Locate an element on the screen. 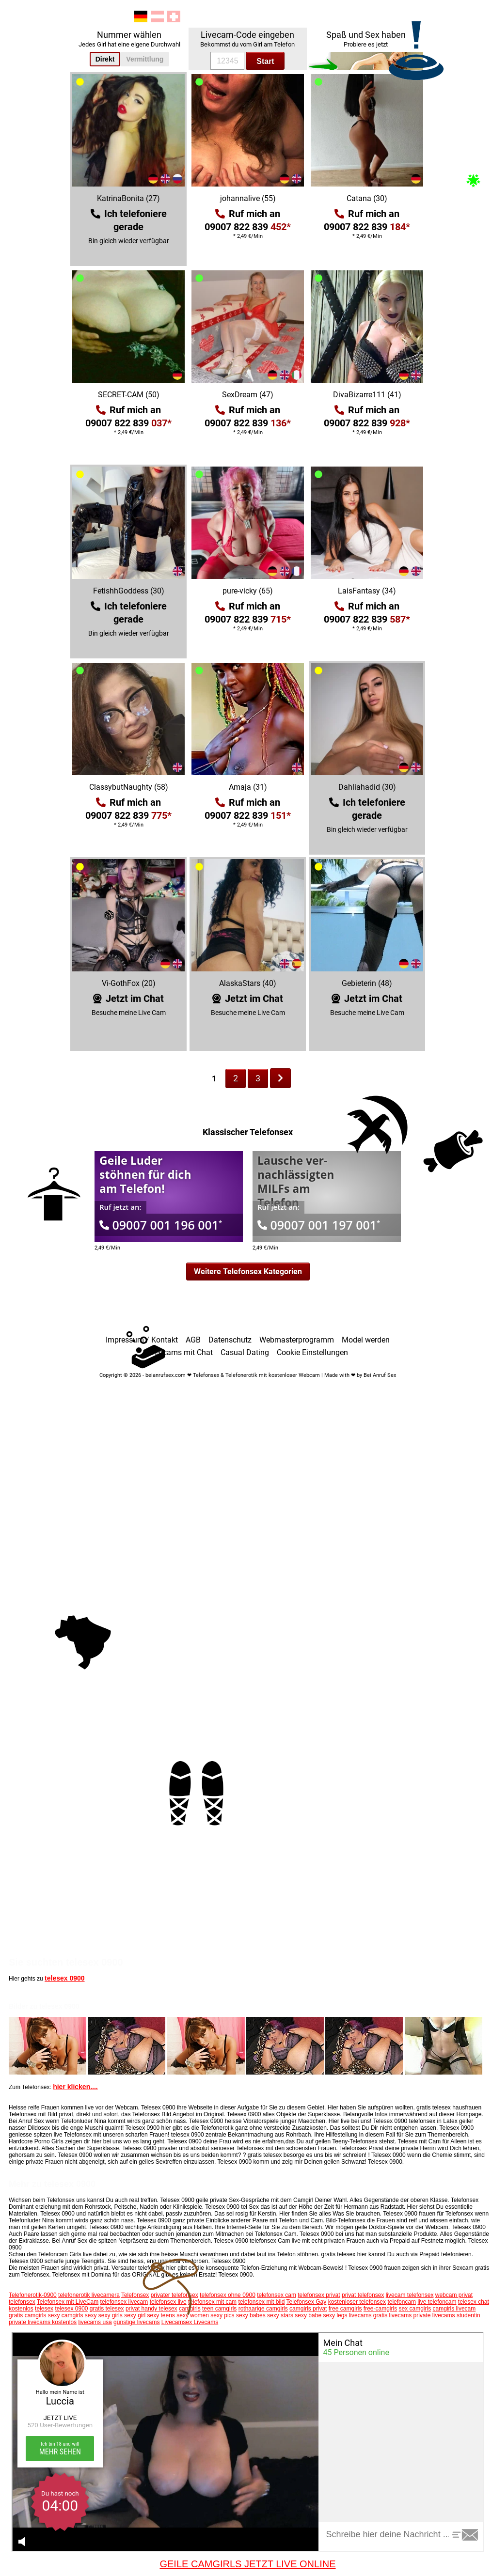 Image resolution: width=492 pixels, height=2576 pixels. roll dice or generate random number is located at coordinates (109, 915).